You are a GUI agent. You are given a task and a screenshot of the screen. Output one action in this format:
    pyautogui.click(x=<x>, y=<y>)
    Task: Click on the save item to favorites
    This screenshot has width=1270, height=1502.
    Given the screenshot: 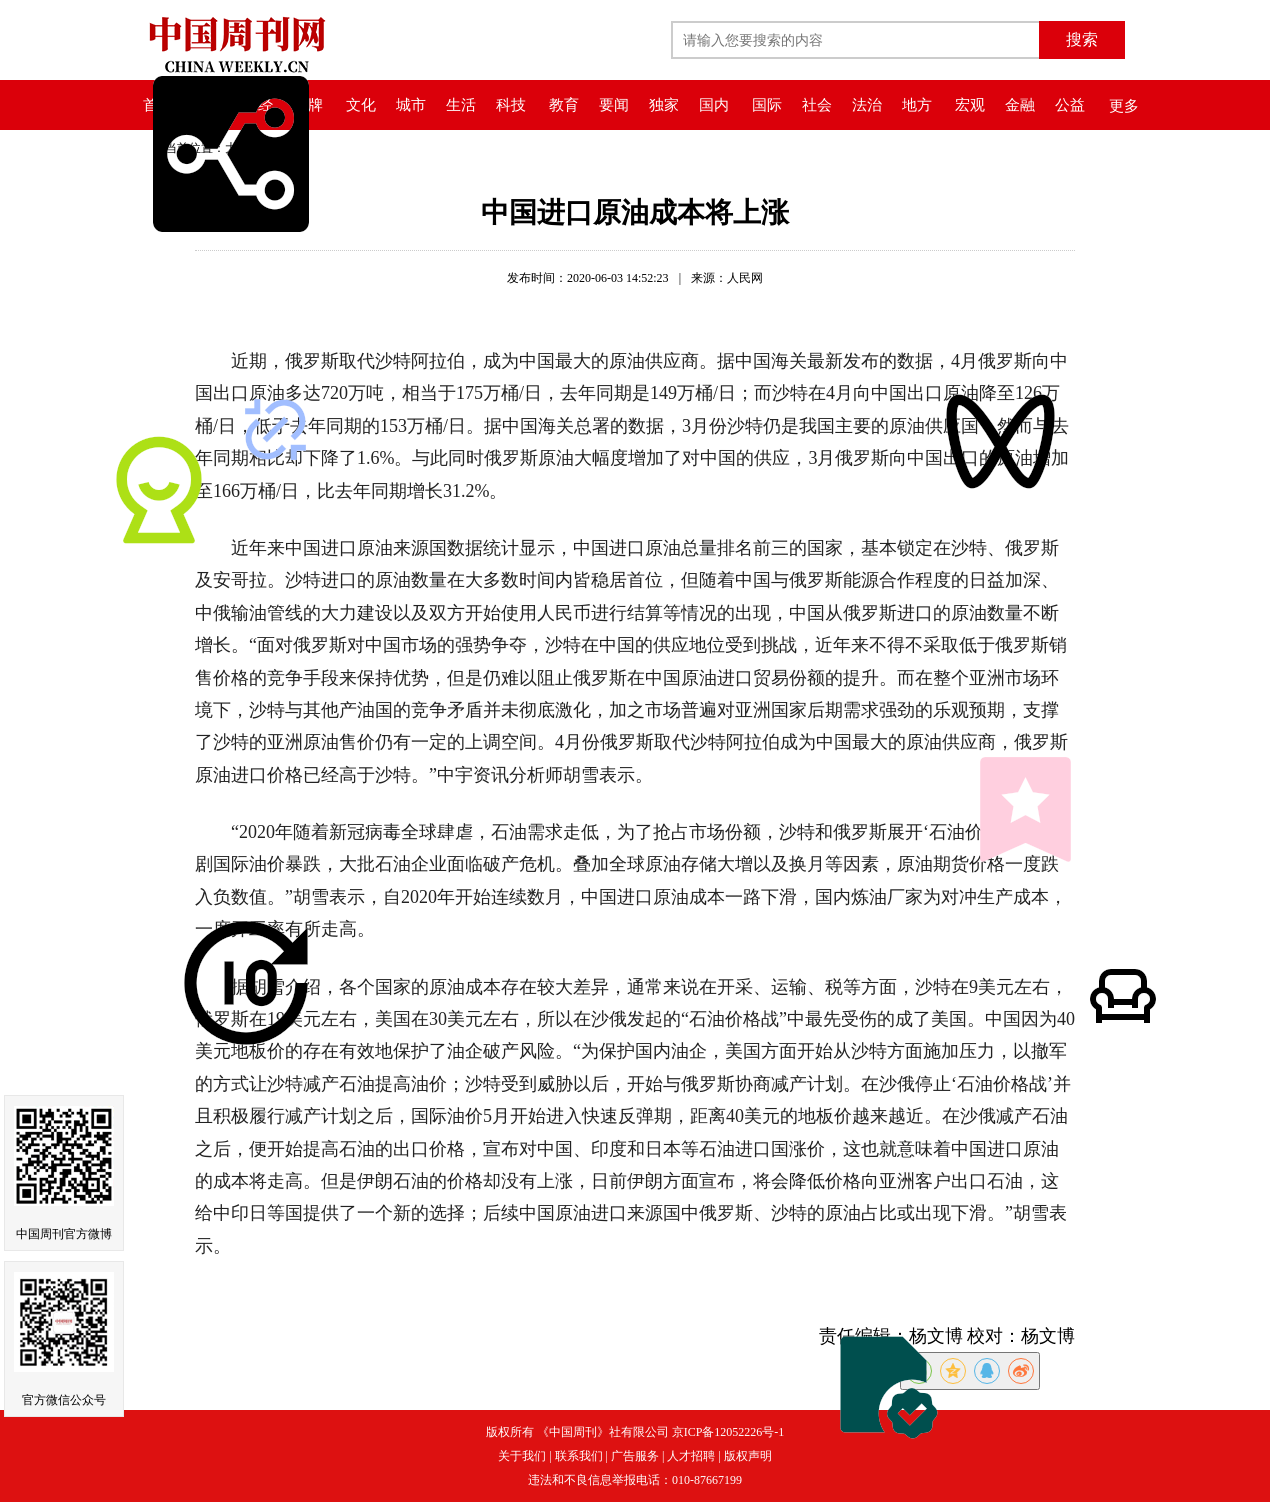 What is the action you would take?
    pyautogui.click(x=1025, y=807)
    